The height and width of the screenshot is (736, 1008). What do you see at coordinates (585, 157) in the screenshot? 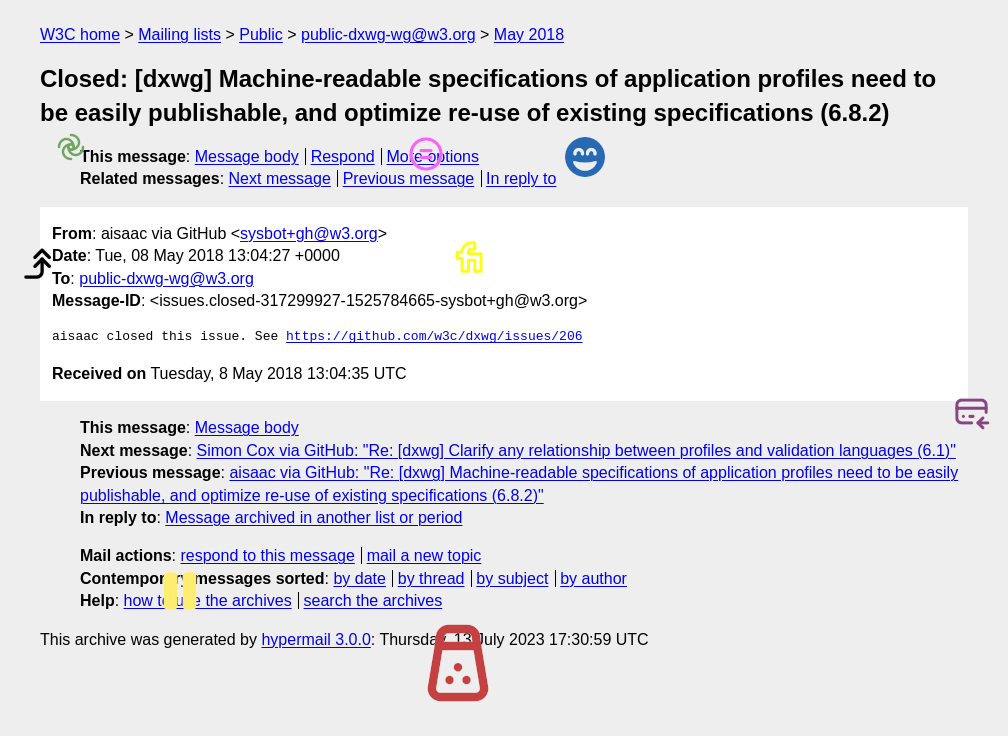
I see `add a happy reaction or emoji` at bounding box center [585, 157].